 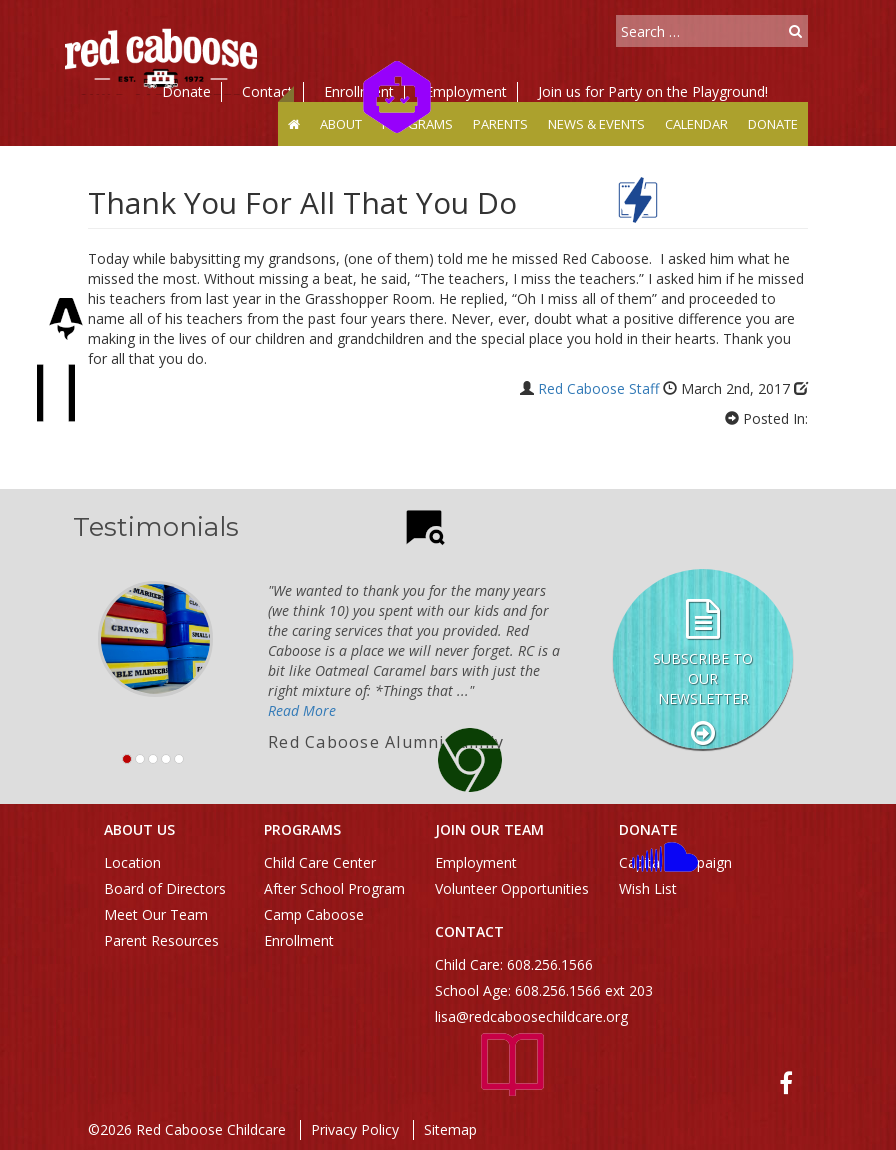 I want to click on open SoundCloud app, so click(x=665, y=857).